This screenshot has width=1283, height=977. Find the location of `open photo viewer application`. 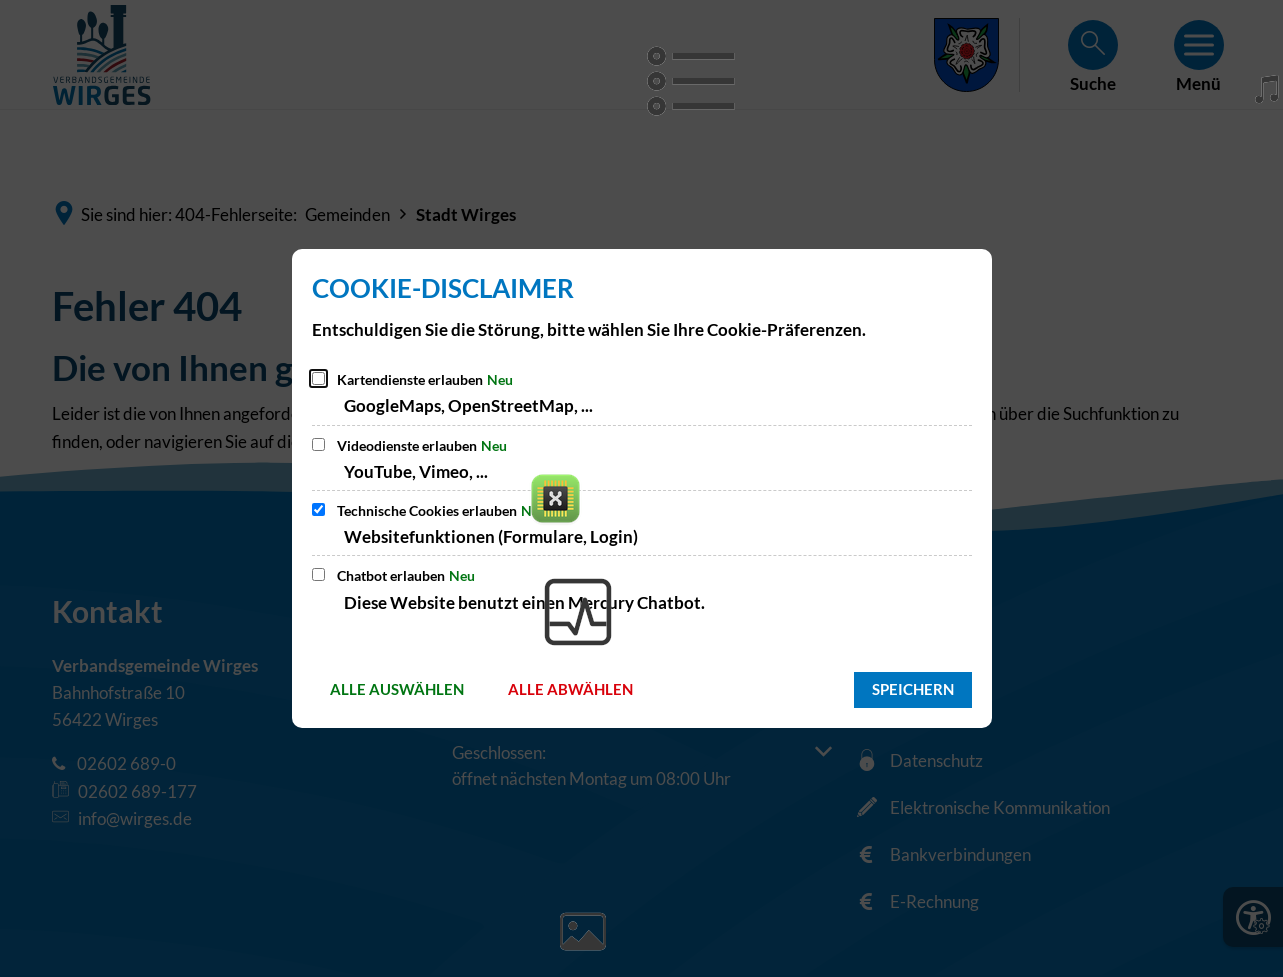

open photo viewer application is located at coordinates (583, 933).